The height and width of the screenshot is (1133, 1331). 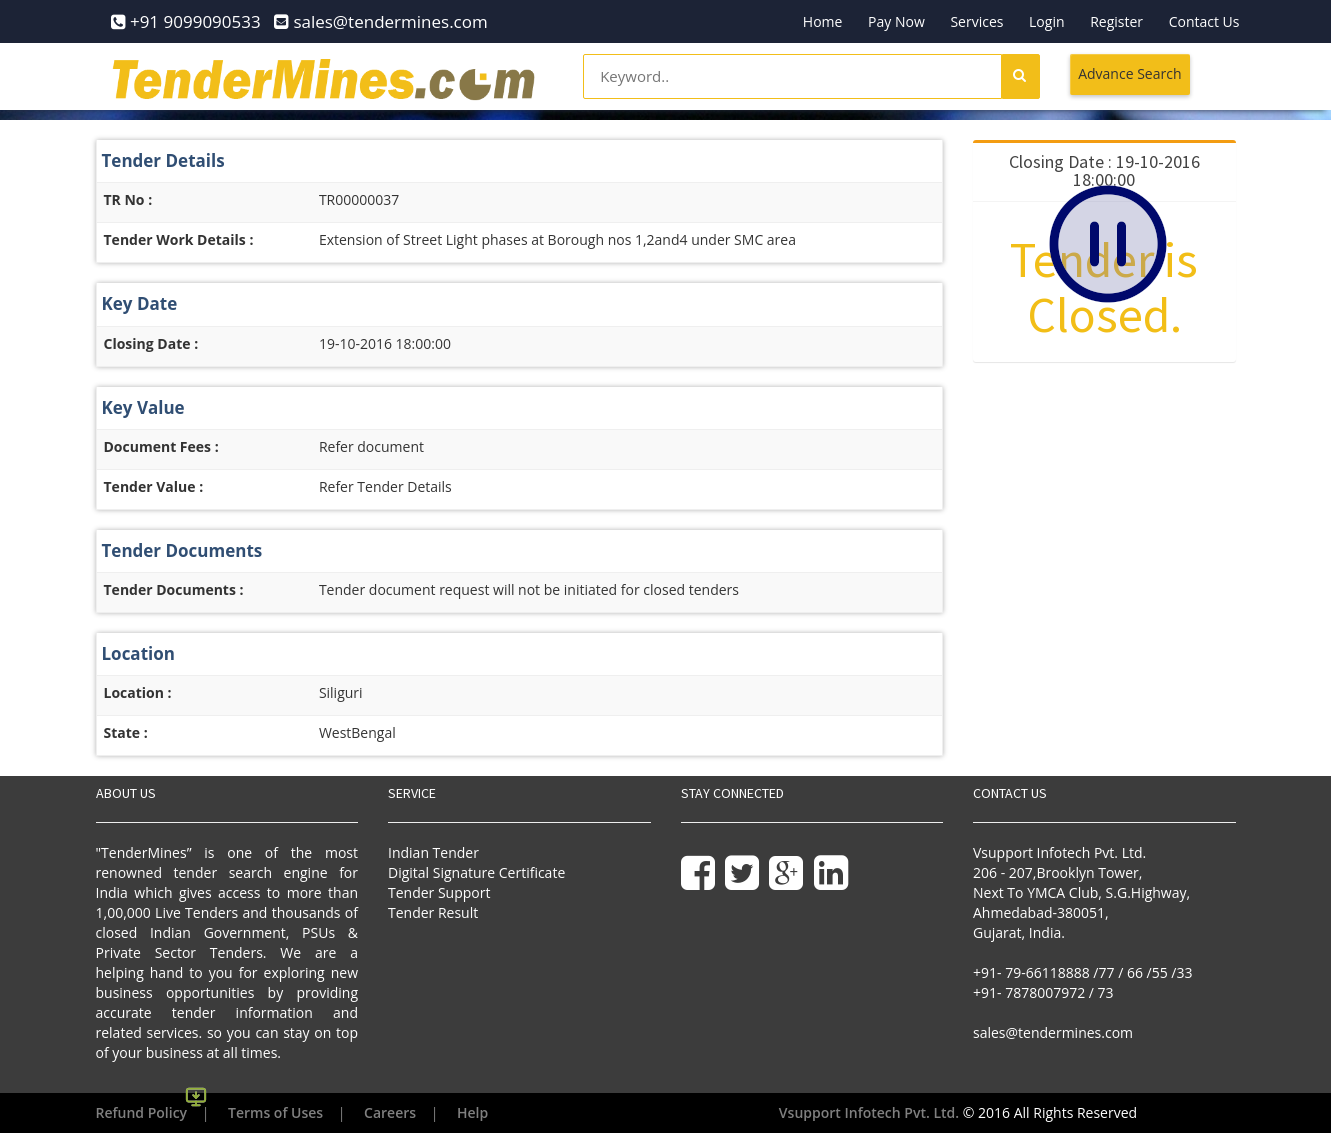 I want to click on download to computer, so click(x=196, y=1097).